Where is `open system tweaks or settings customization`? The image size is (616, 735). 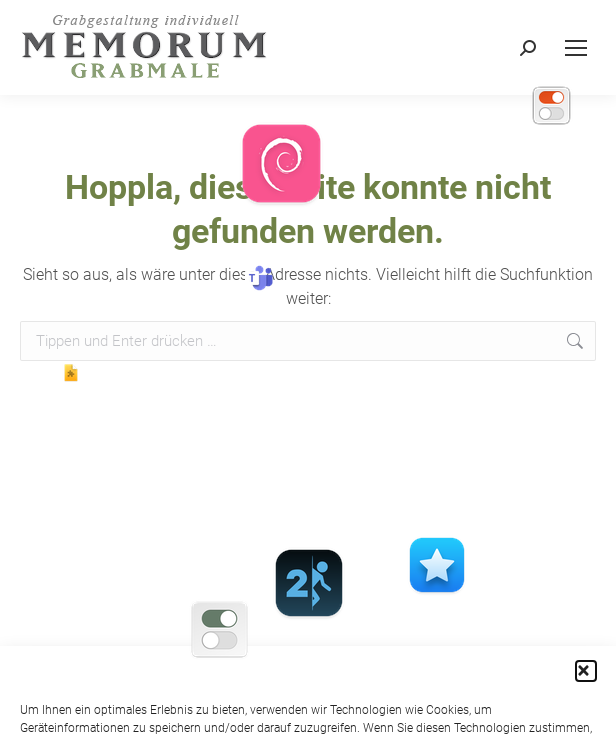
open system tweaks or settings customization is located at coordinates (551, 105).